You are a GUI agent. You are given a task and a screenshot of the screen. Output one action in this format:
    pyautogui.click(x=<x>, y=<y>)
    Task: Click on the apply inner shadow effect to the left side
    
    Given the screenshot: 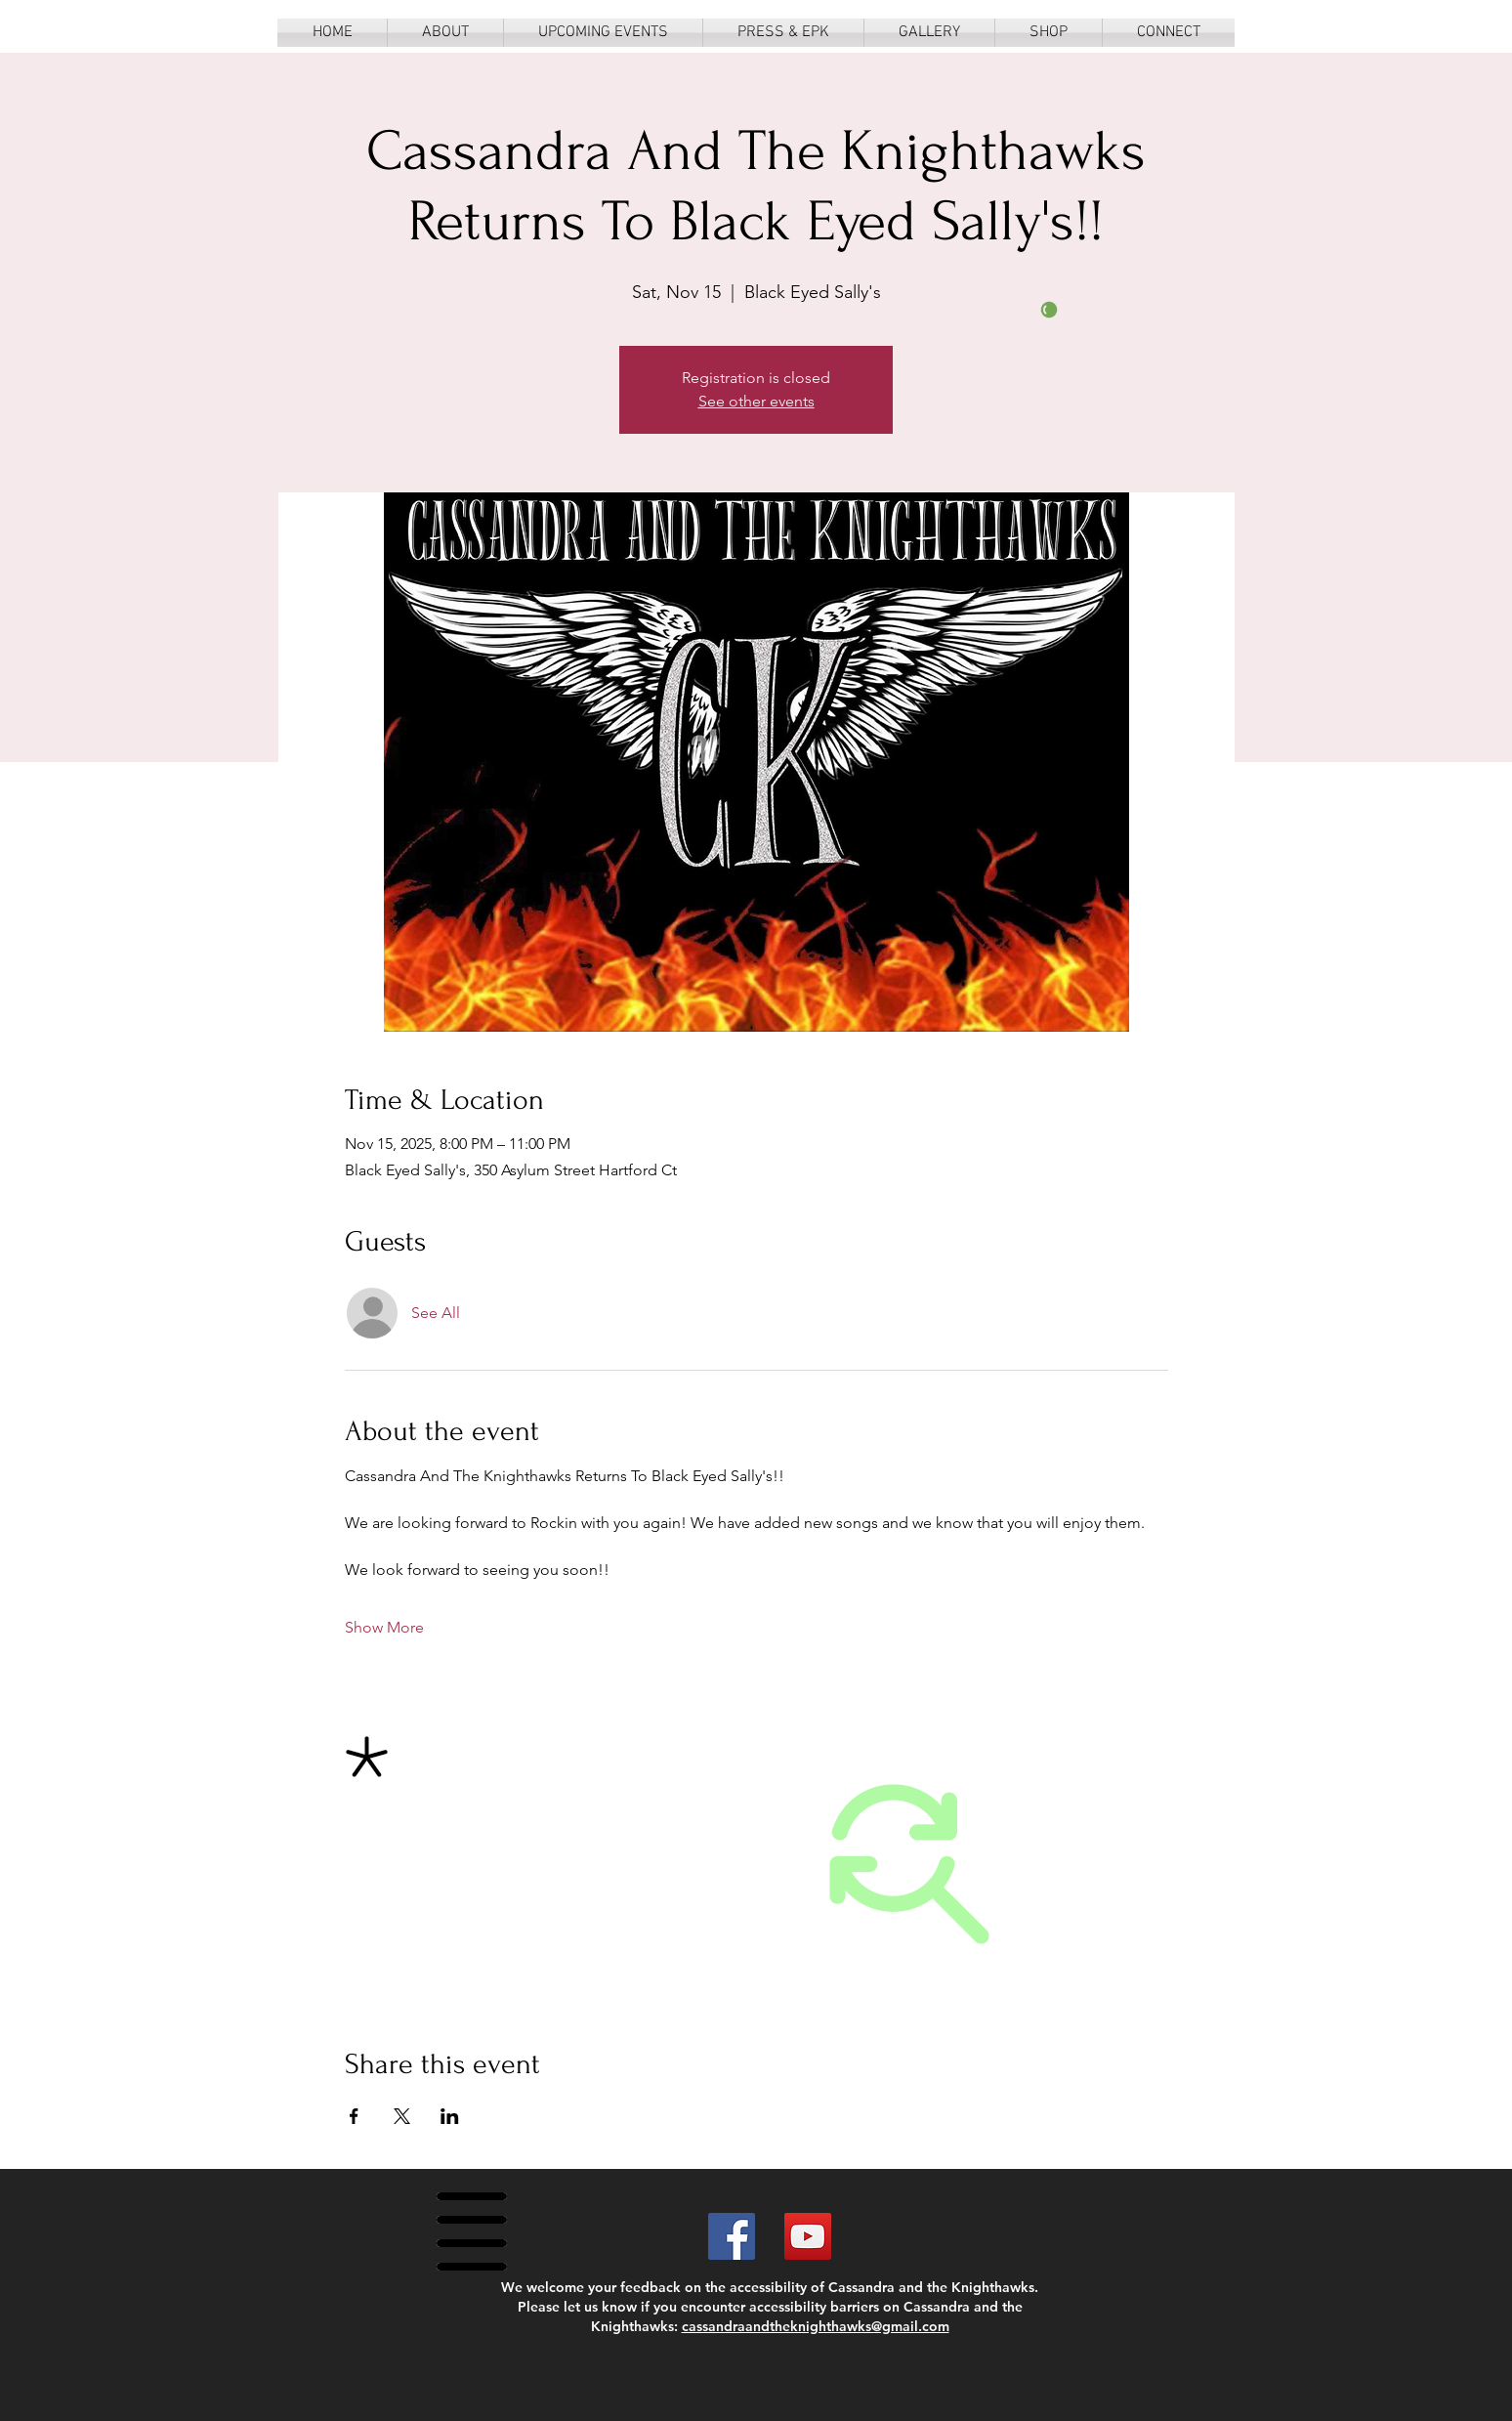 What is the action you would take?
    pyautogui.click(x=1049, y=310)
    